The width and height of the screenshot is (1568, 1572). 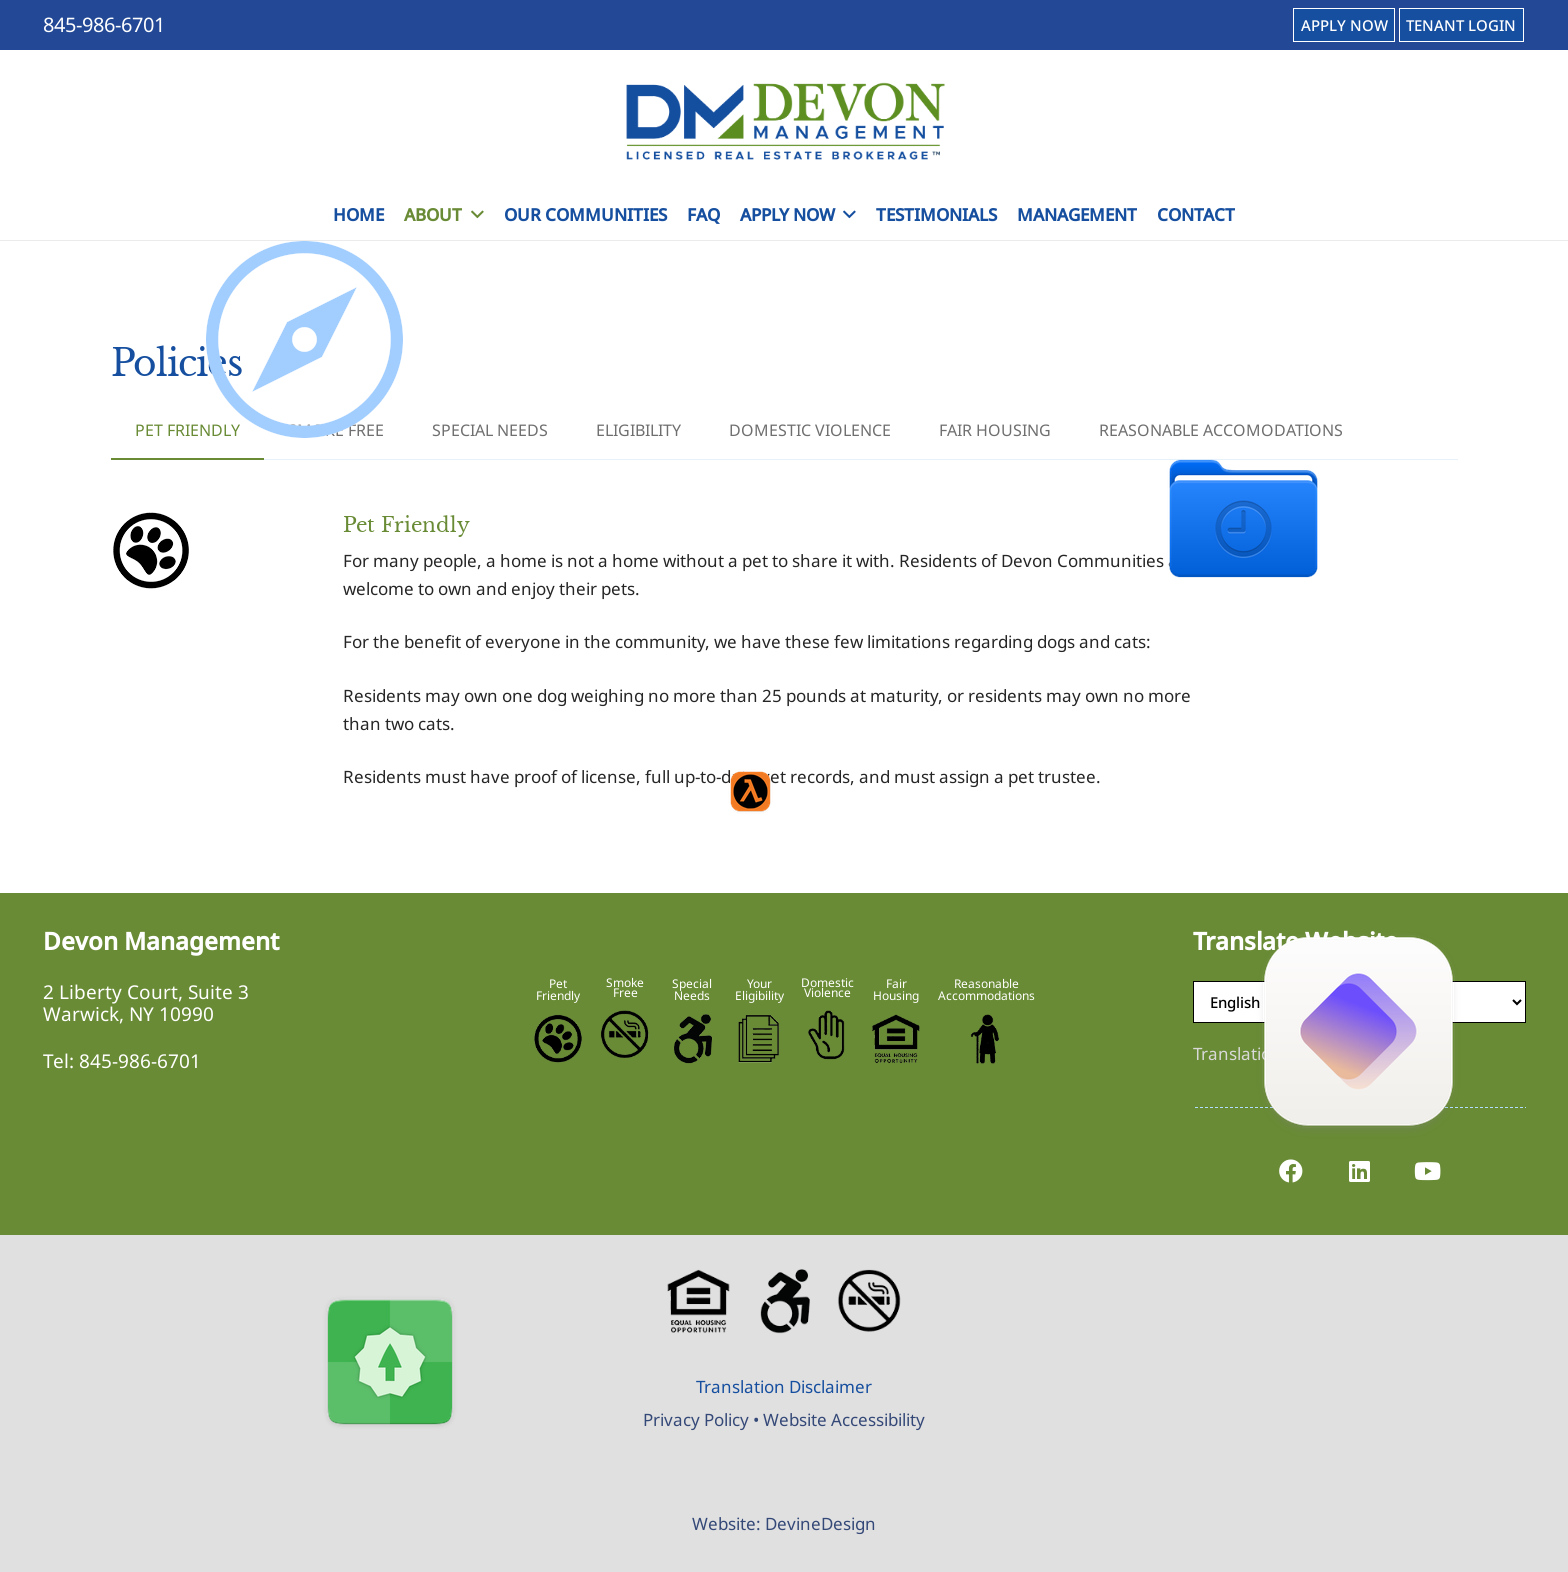 I want to click on open proton pass password manager, so click(x=1358, y=1031).